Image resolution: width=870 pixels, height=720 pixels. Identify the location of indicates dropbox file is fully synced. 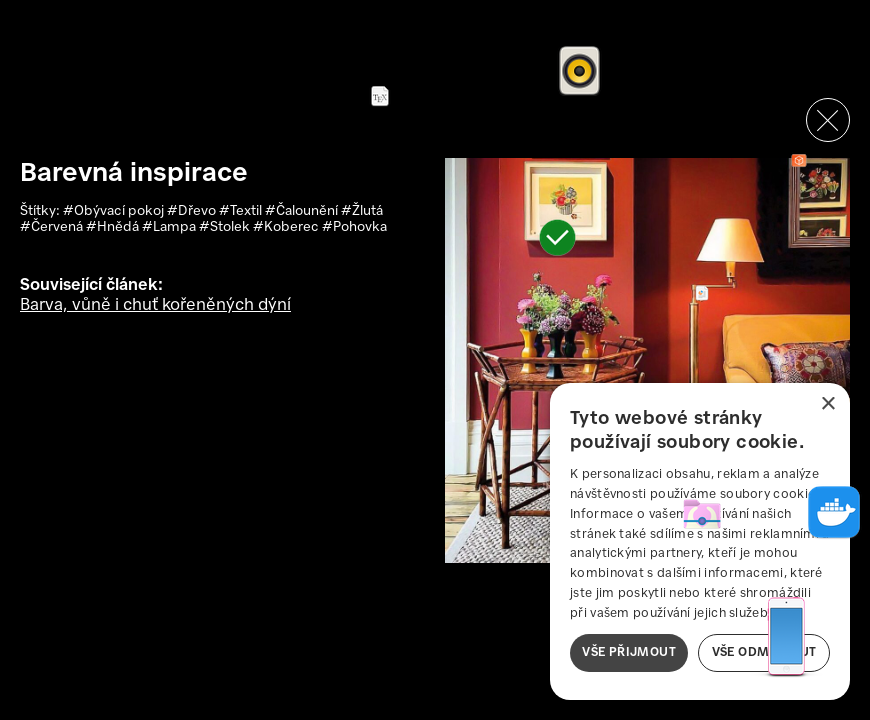
(557, 237).